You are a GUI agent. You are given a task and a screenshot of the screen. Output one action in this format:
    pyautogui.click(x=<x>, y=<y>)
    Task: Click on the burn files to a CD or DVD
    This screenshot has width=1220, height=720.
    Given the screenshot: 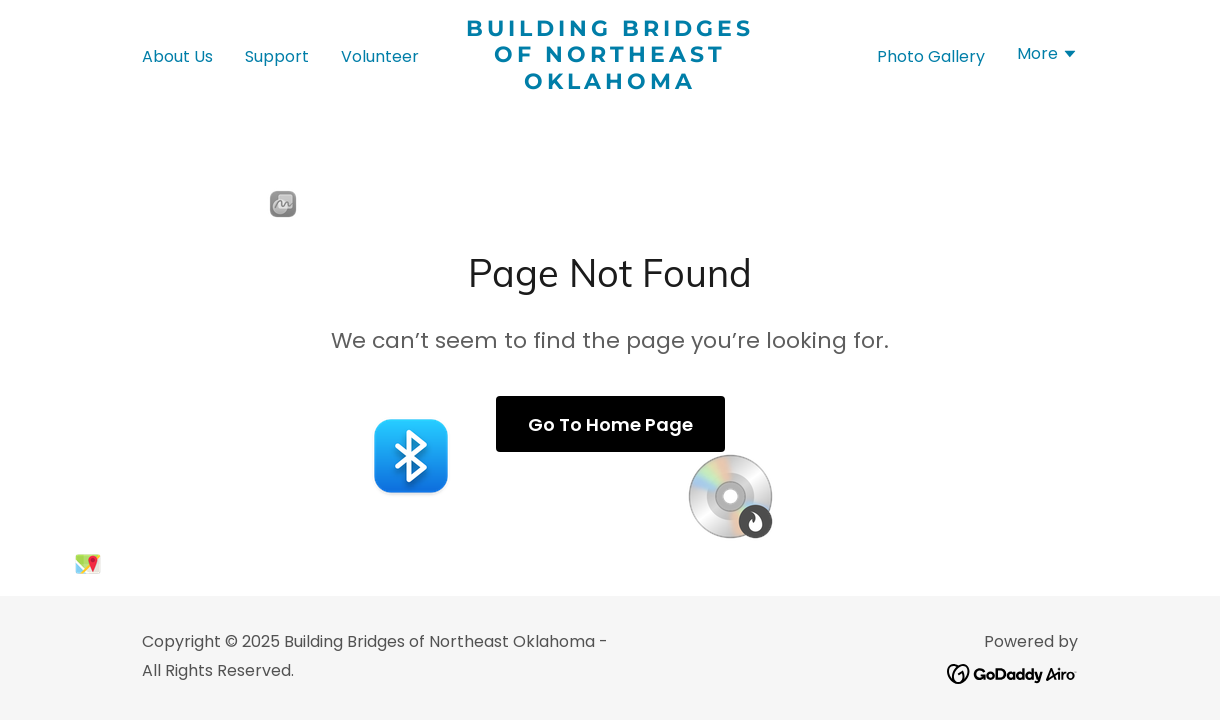 What is the action you would take?
    pyautogui.click(x=730, y=496)
    